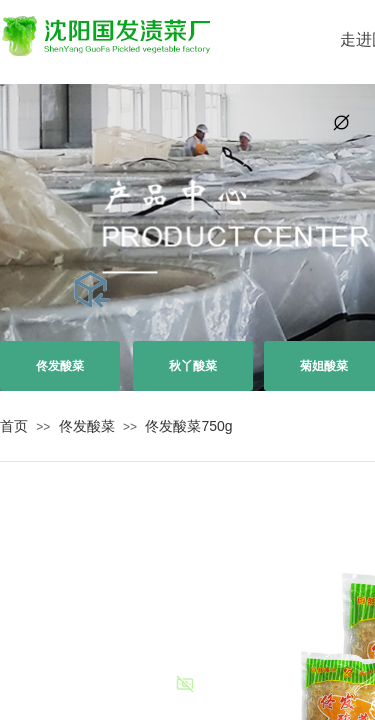 This screenshot has height=720, width=375. What do you see at coordinates (341, 122) in the screenshot?
I see `calculate average value` at bounding box center [341, 122].